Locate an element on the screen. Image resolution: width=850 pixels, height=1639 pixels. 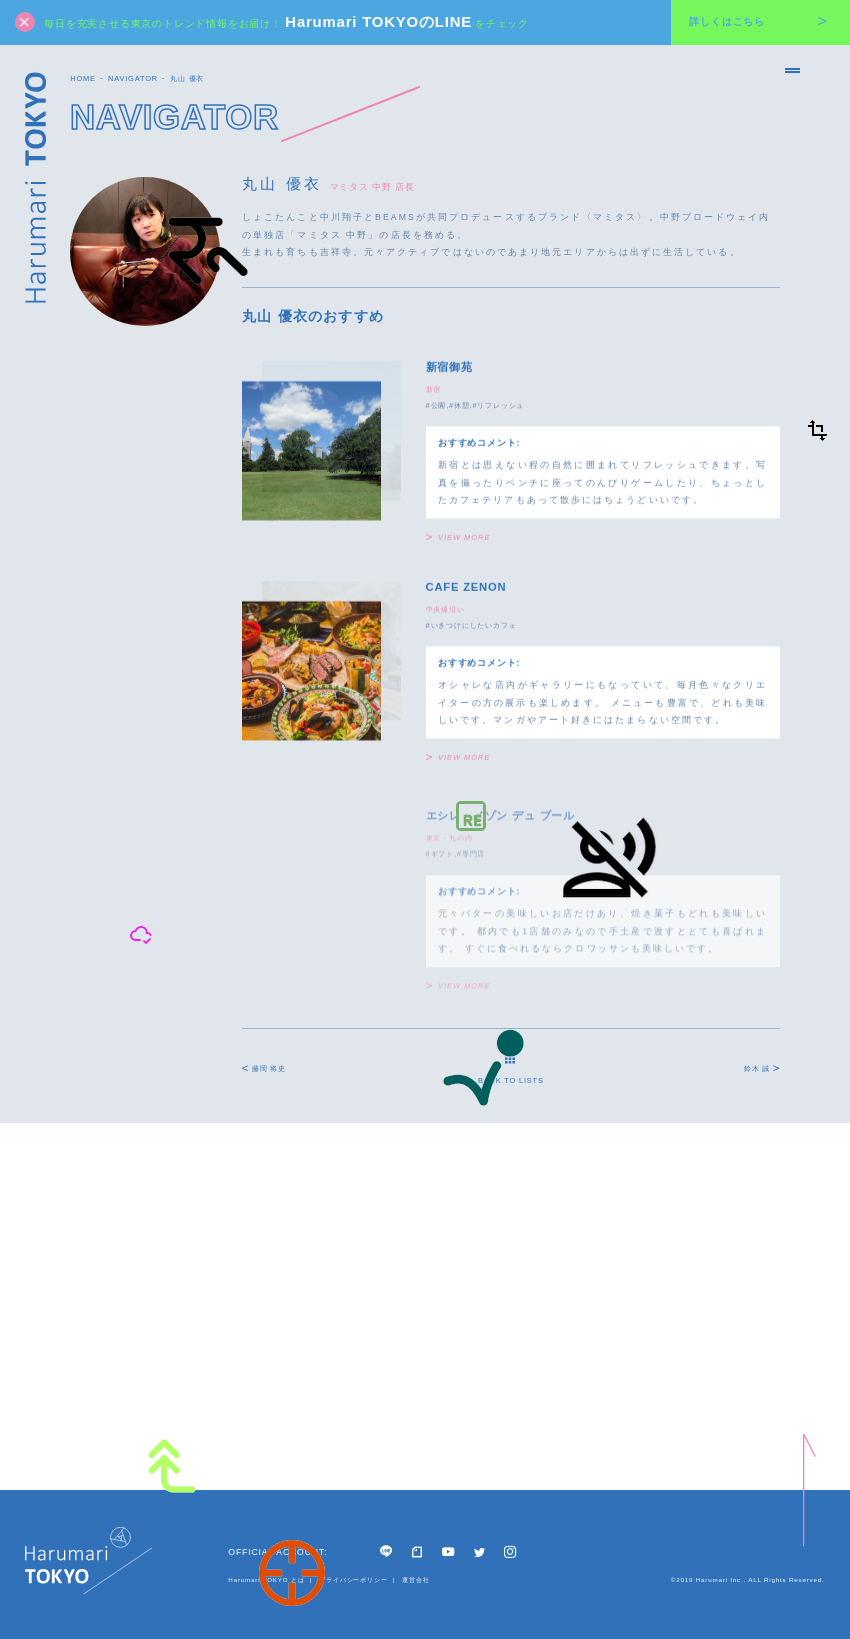
go back two levels in navigation is located at coordinates (173, 1467).